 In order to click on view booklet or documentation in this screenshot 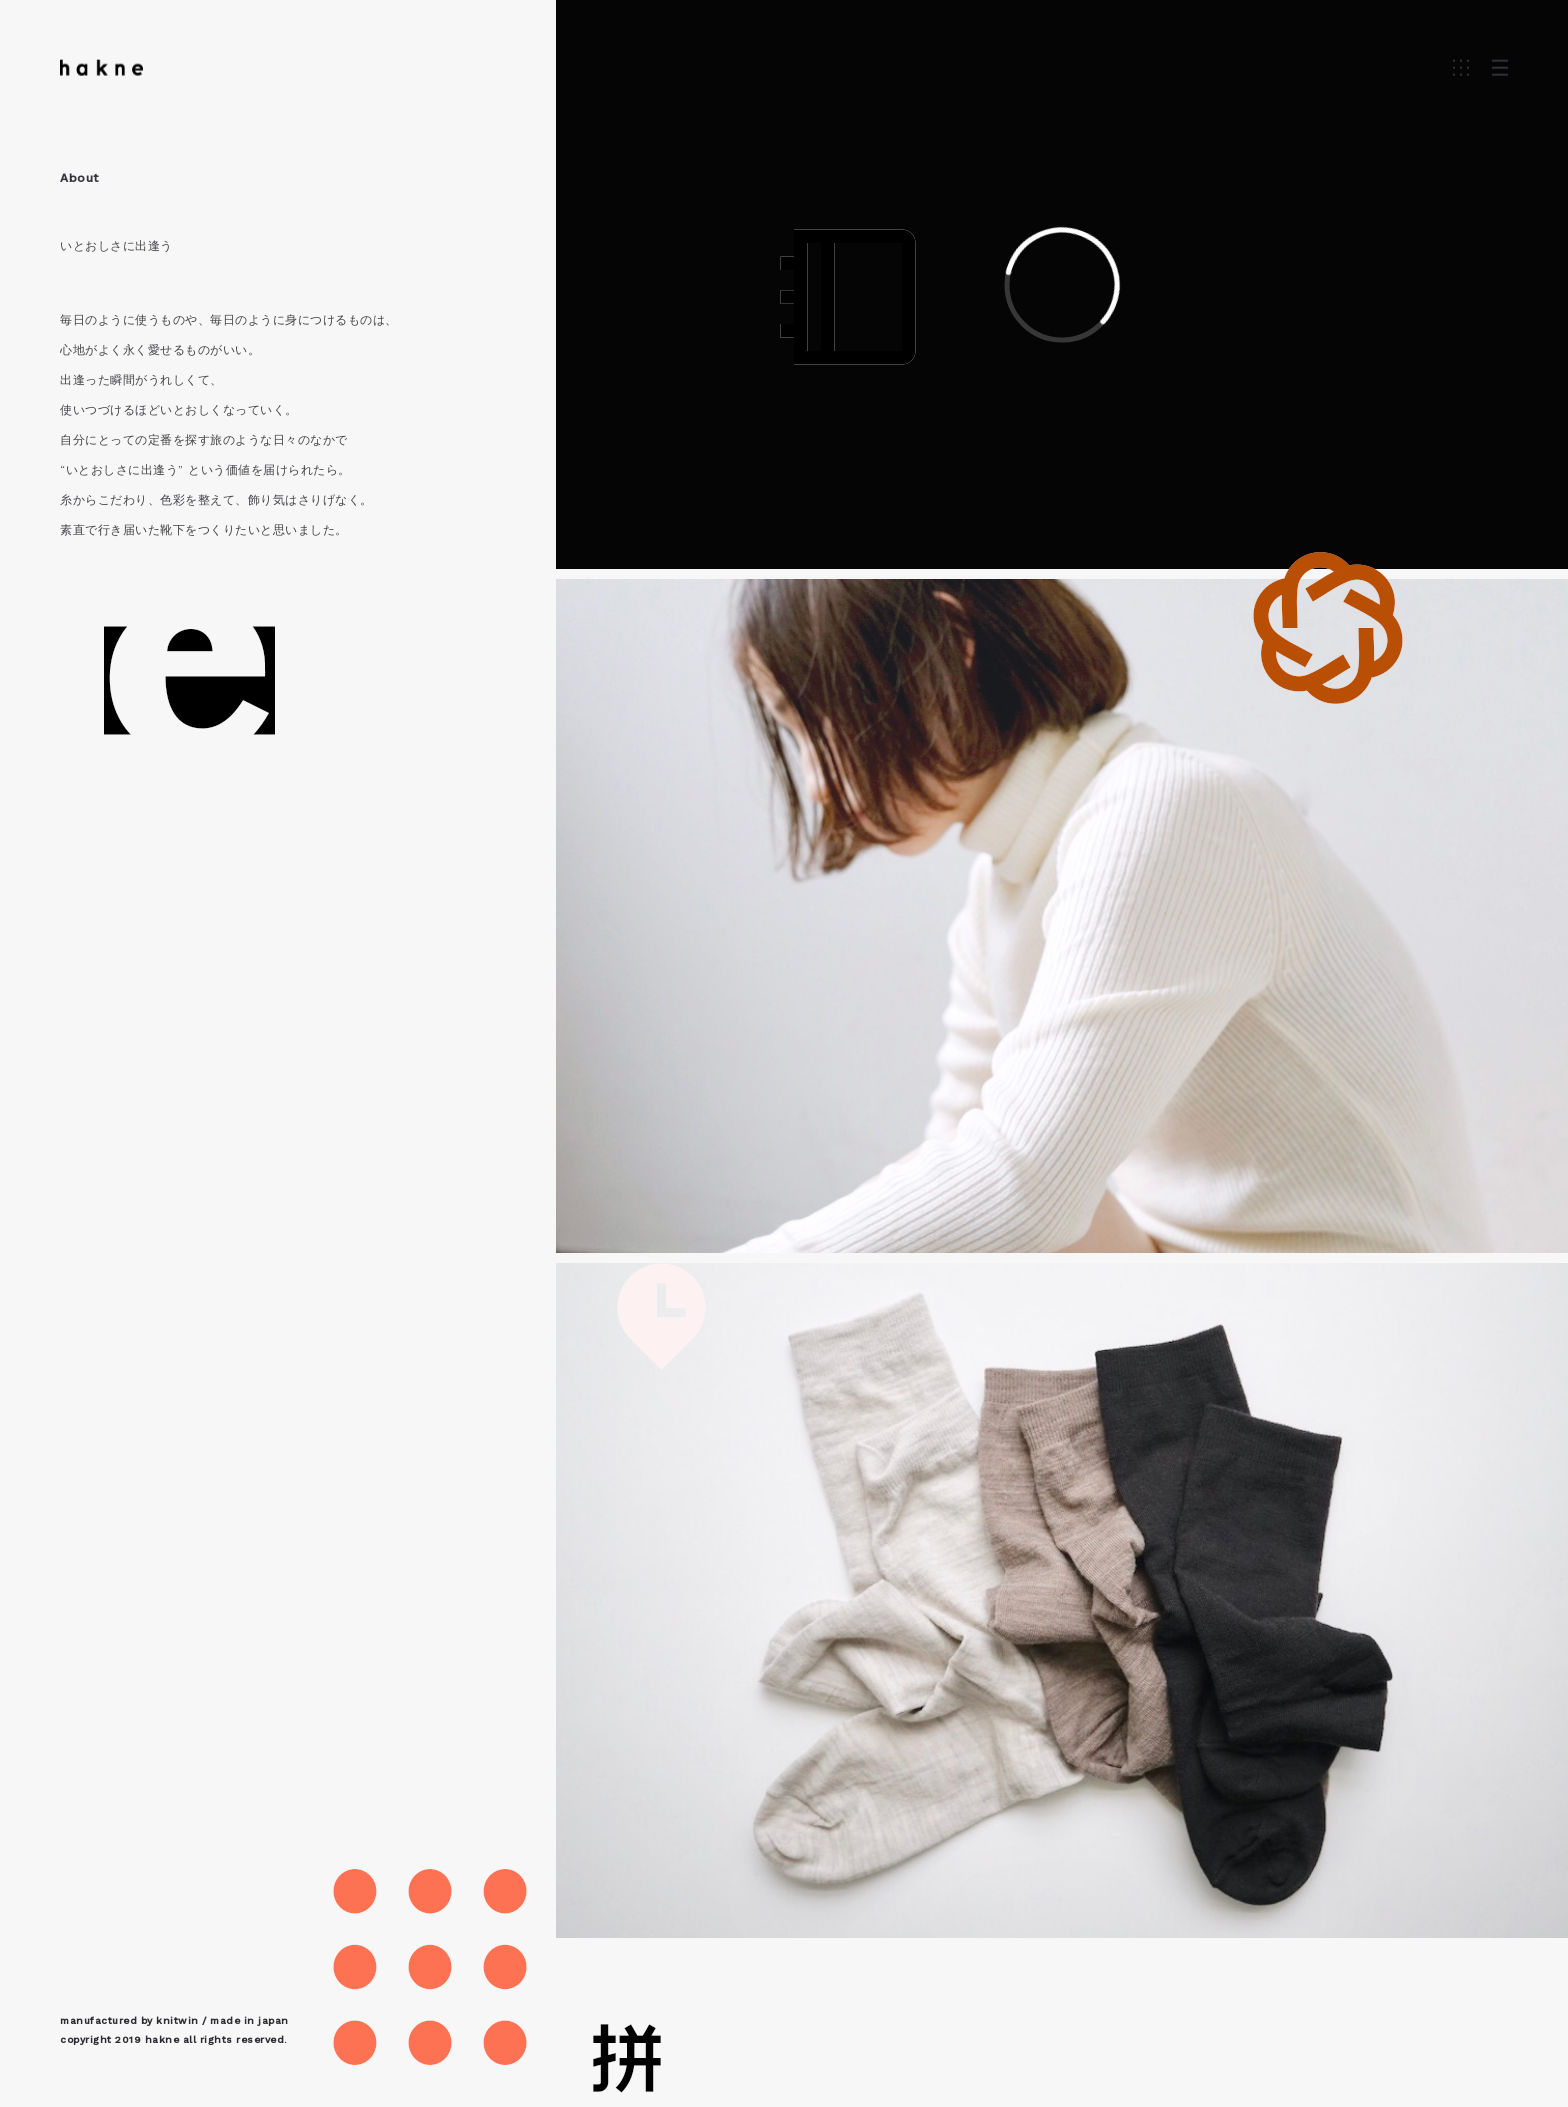, I will do `click(848, 297)`.